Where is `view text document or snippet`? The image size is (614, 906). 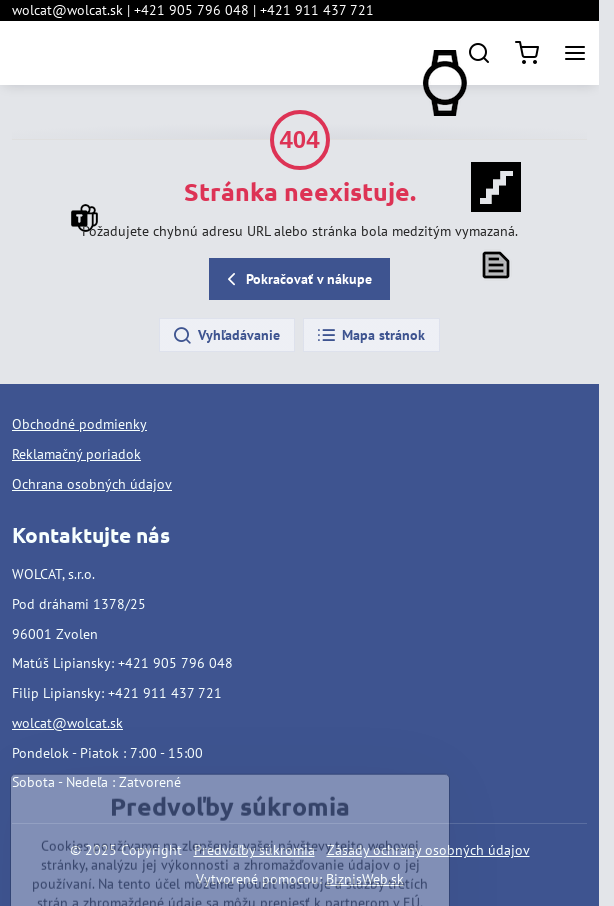 view text document or snippet is located at coordinates (496, 265).